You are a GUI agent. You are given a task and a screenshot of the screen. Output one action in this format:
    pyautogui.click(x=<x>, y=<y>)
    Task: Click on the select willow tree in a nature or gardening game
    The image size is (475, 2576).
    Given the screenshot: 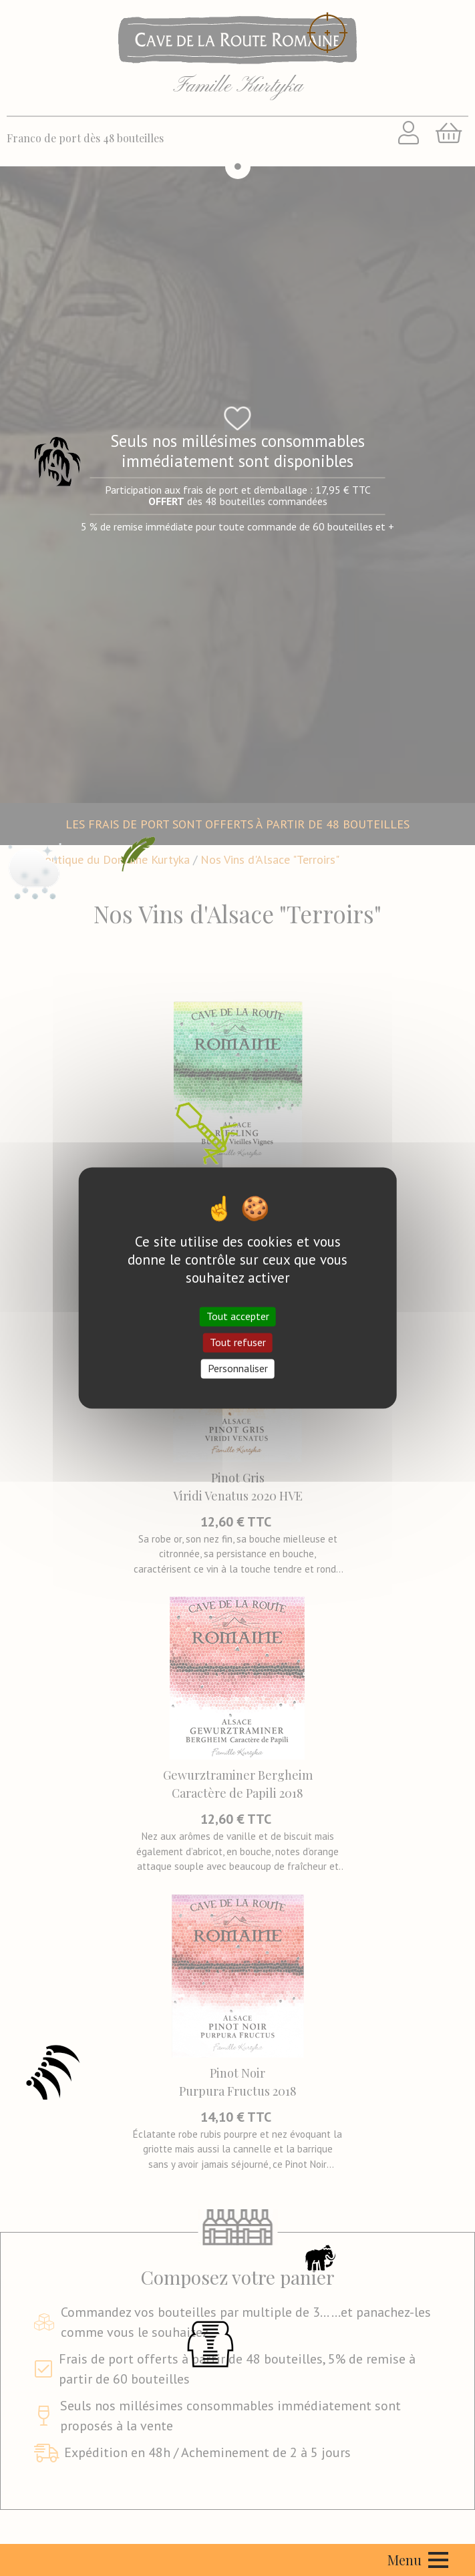 What is the action you would take?
    pyautogui.click(x=56, y=462)
    